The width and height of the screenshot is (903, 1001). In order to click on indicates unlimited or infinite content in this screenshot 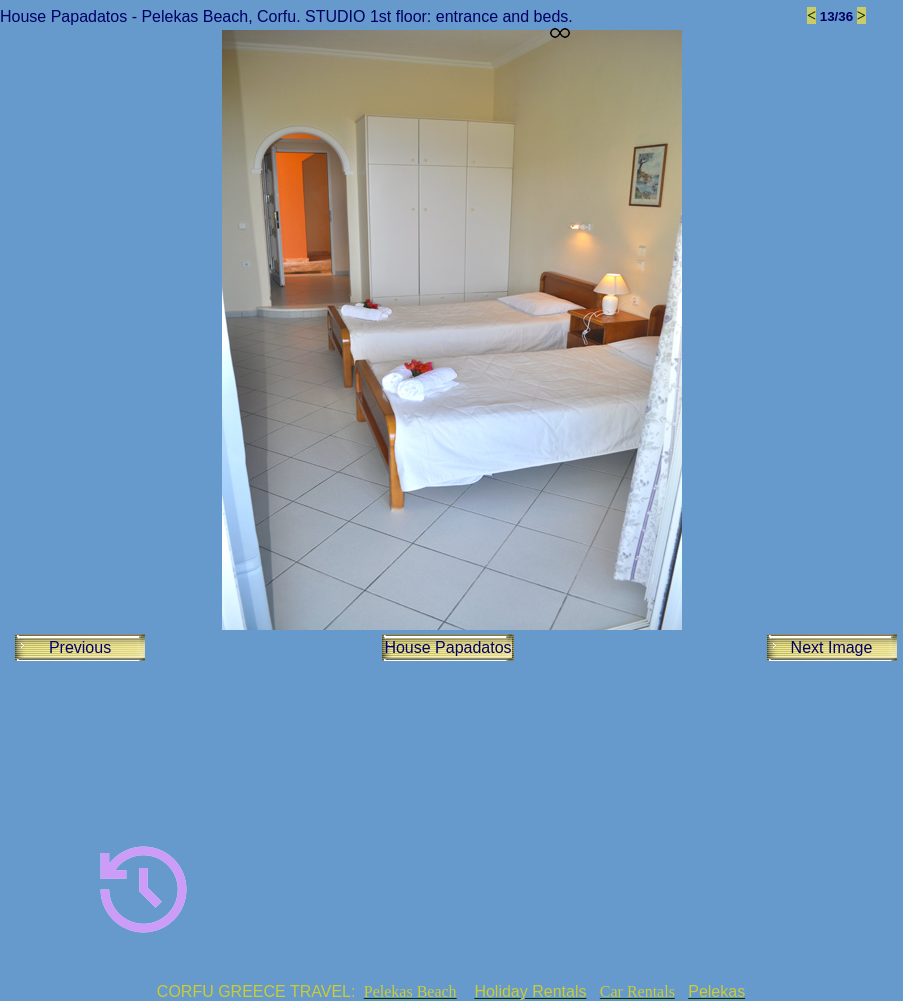, I will do `click(560, 33)`.